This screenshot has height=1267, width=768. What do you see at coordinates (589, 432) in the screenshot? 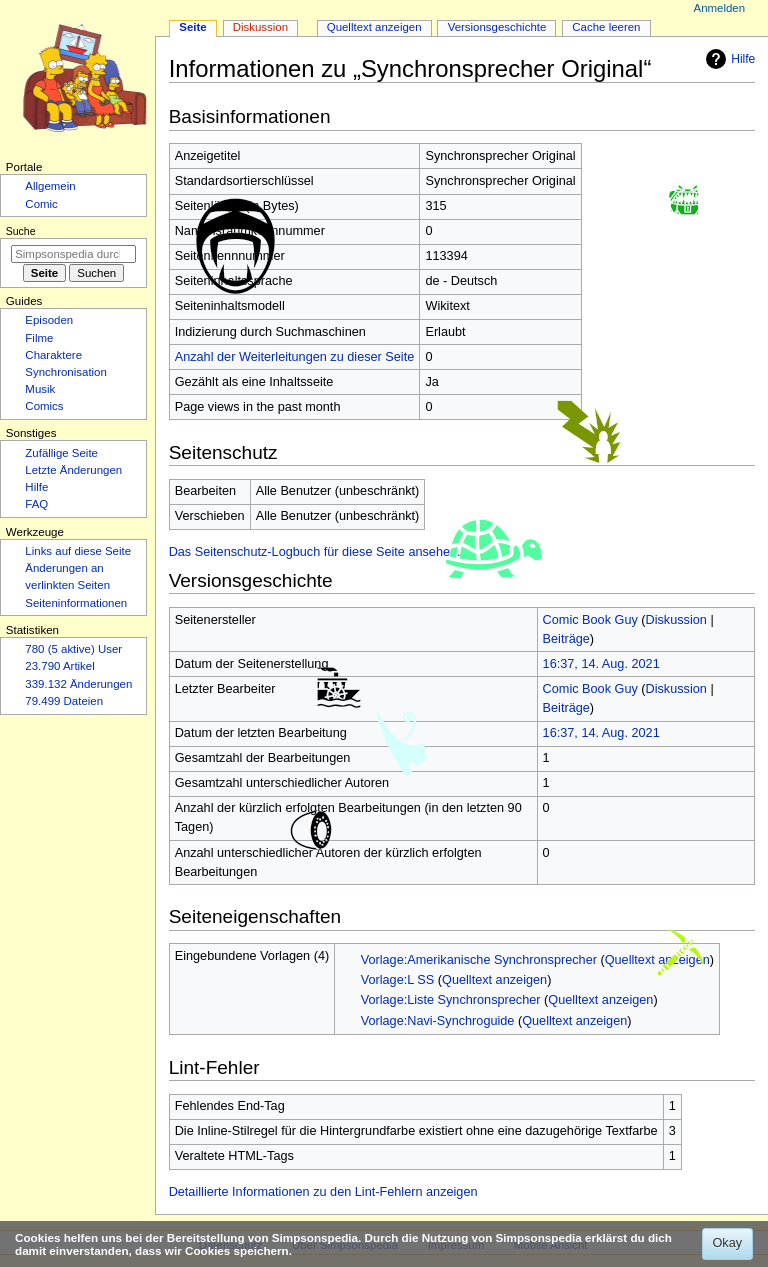
I see `indicates a character has been struck by lightning` at bounding box center [589, 432].